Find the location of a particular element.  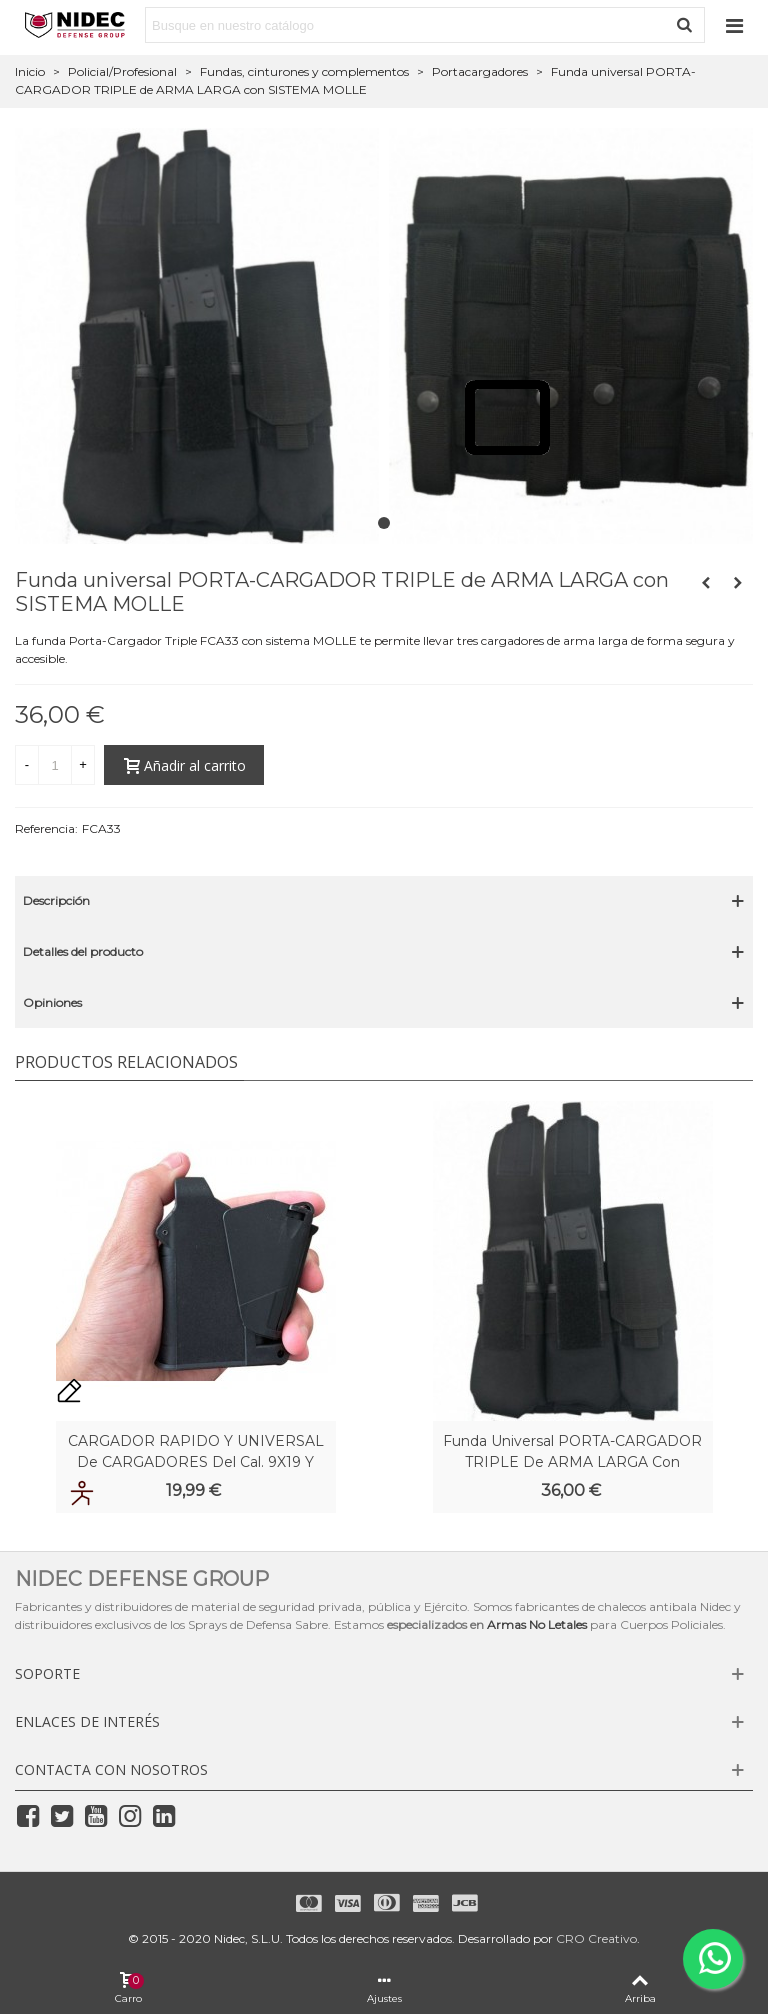

access tai chi or meditation exercises is located at coordinates (82, 1494).